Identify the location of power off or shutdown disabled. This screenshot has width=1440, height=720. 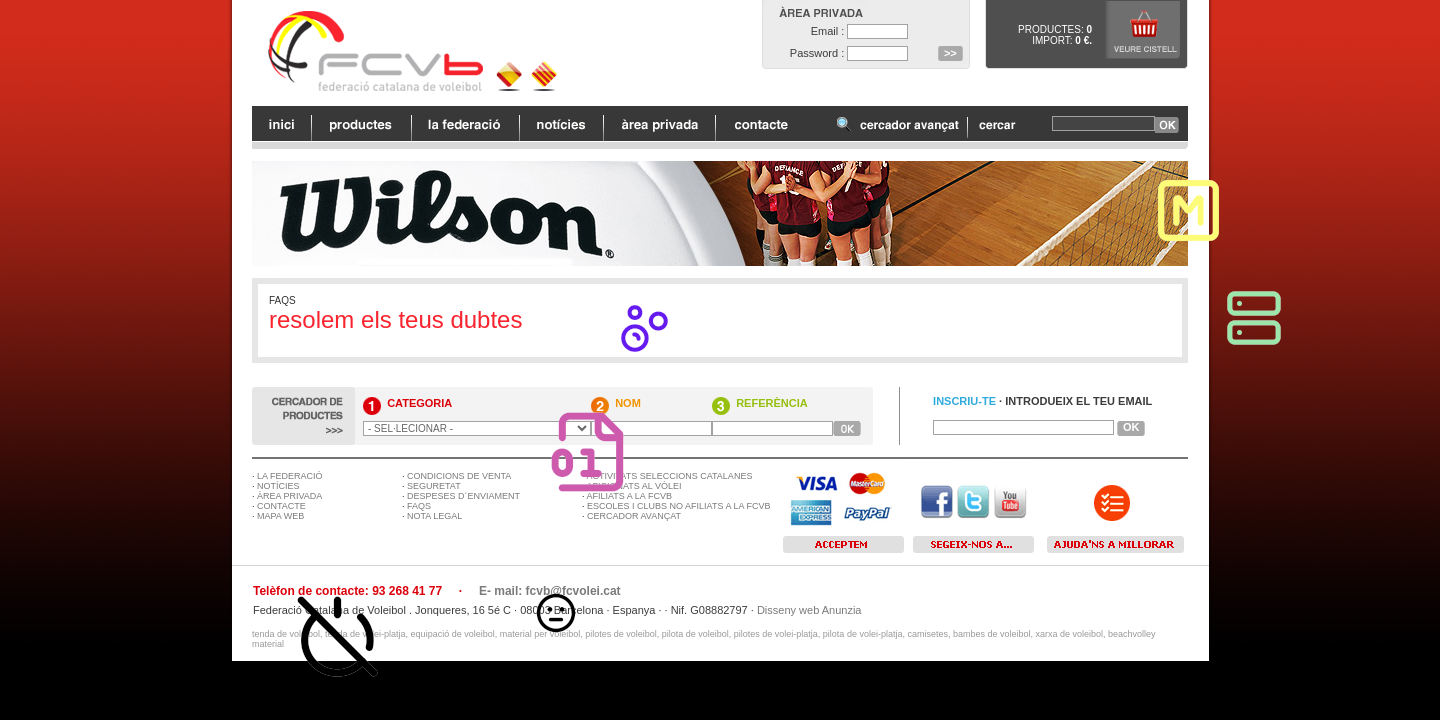
(337, 636).